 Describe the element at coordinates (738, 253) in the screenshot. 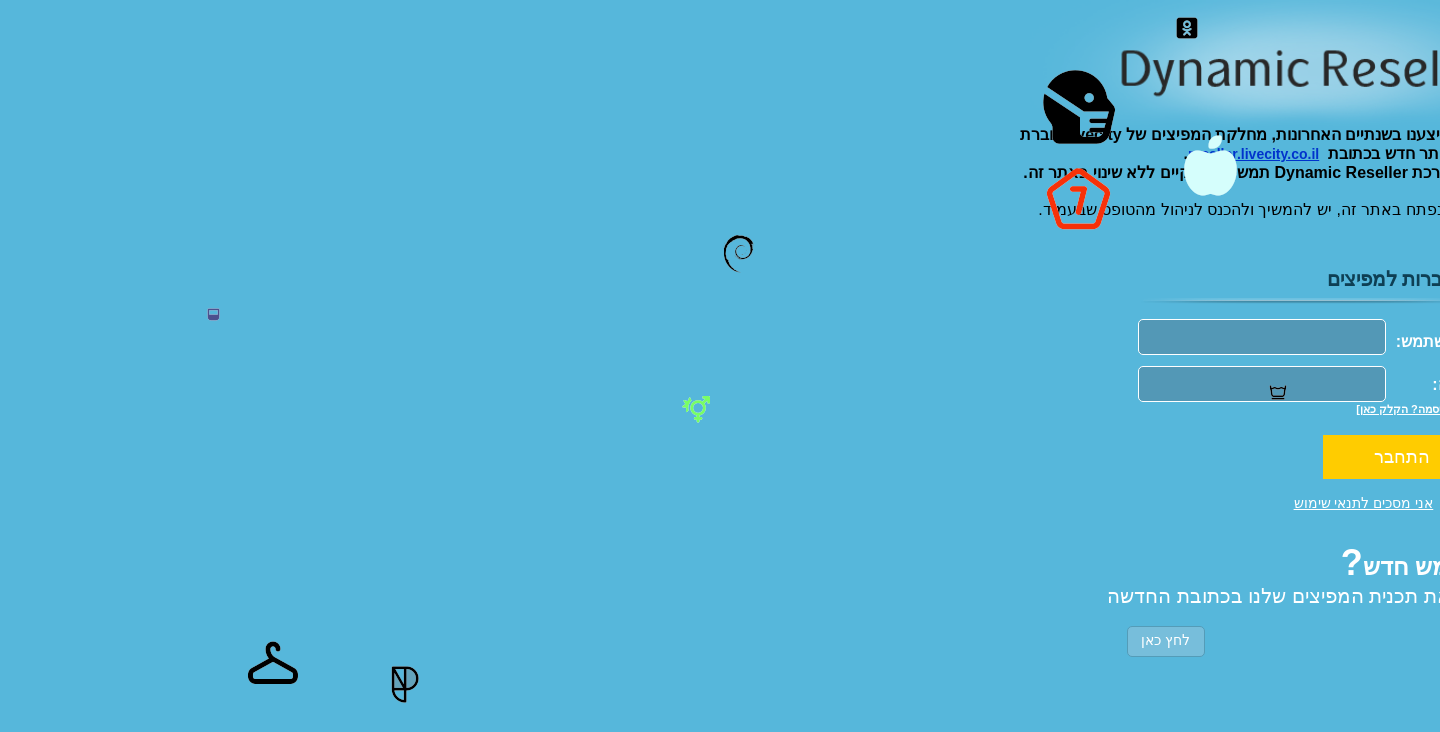

I see `debian linux operating system logo` at that location.